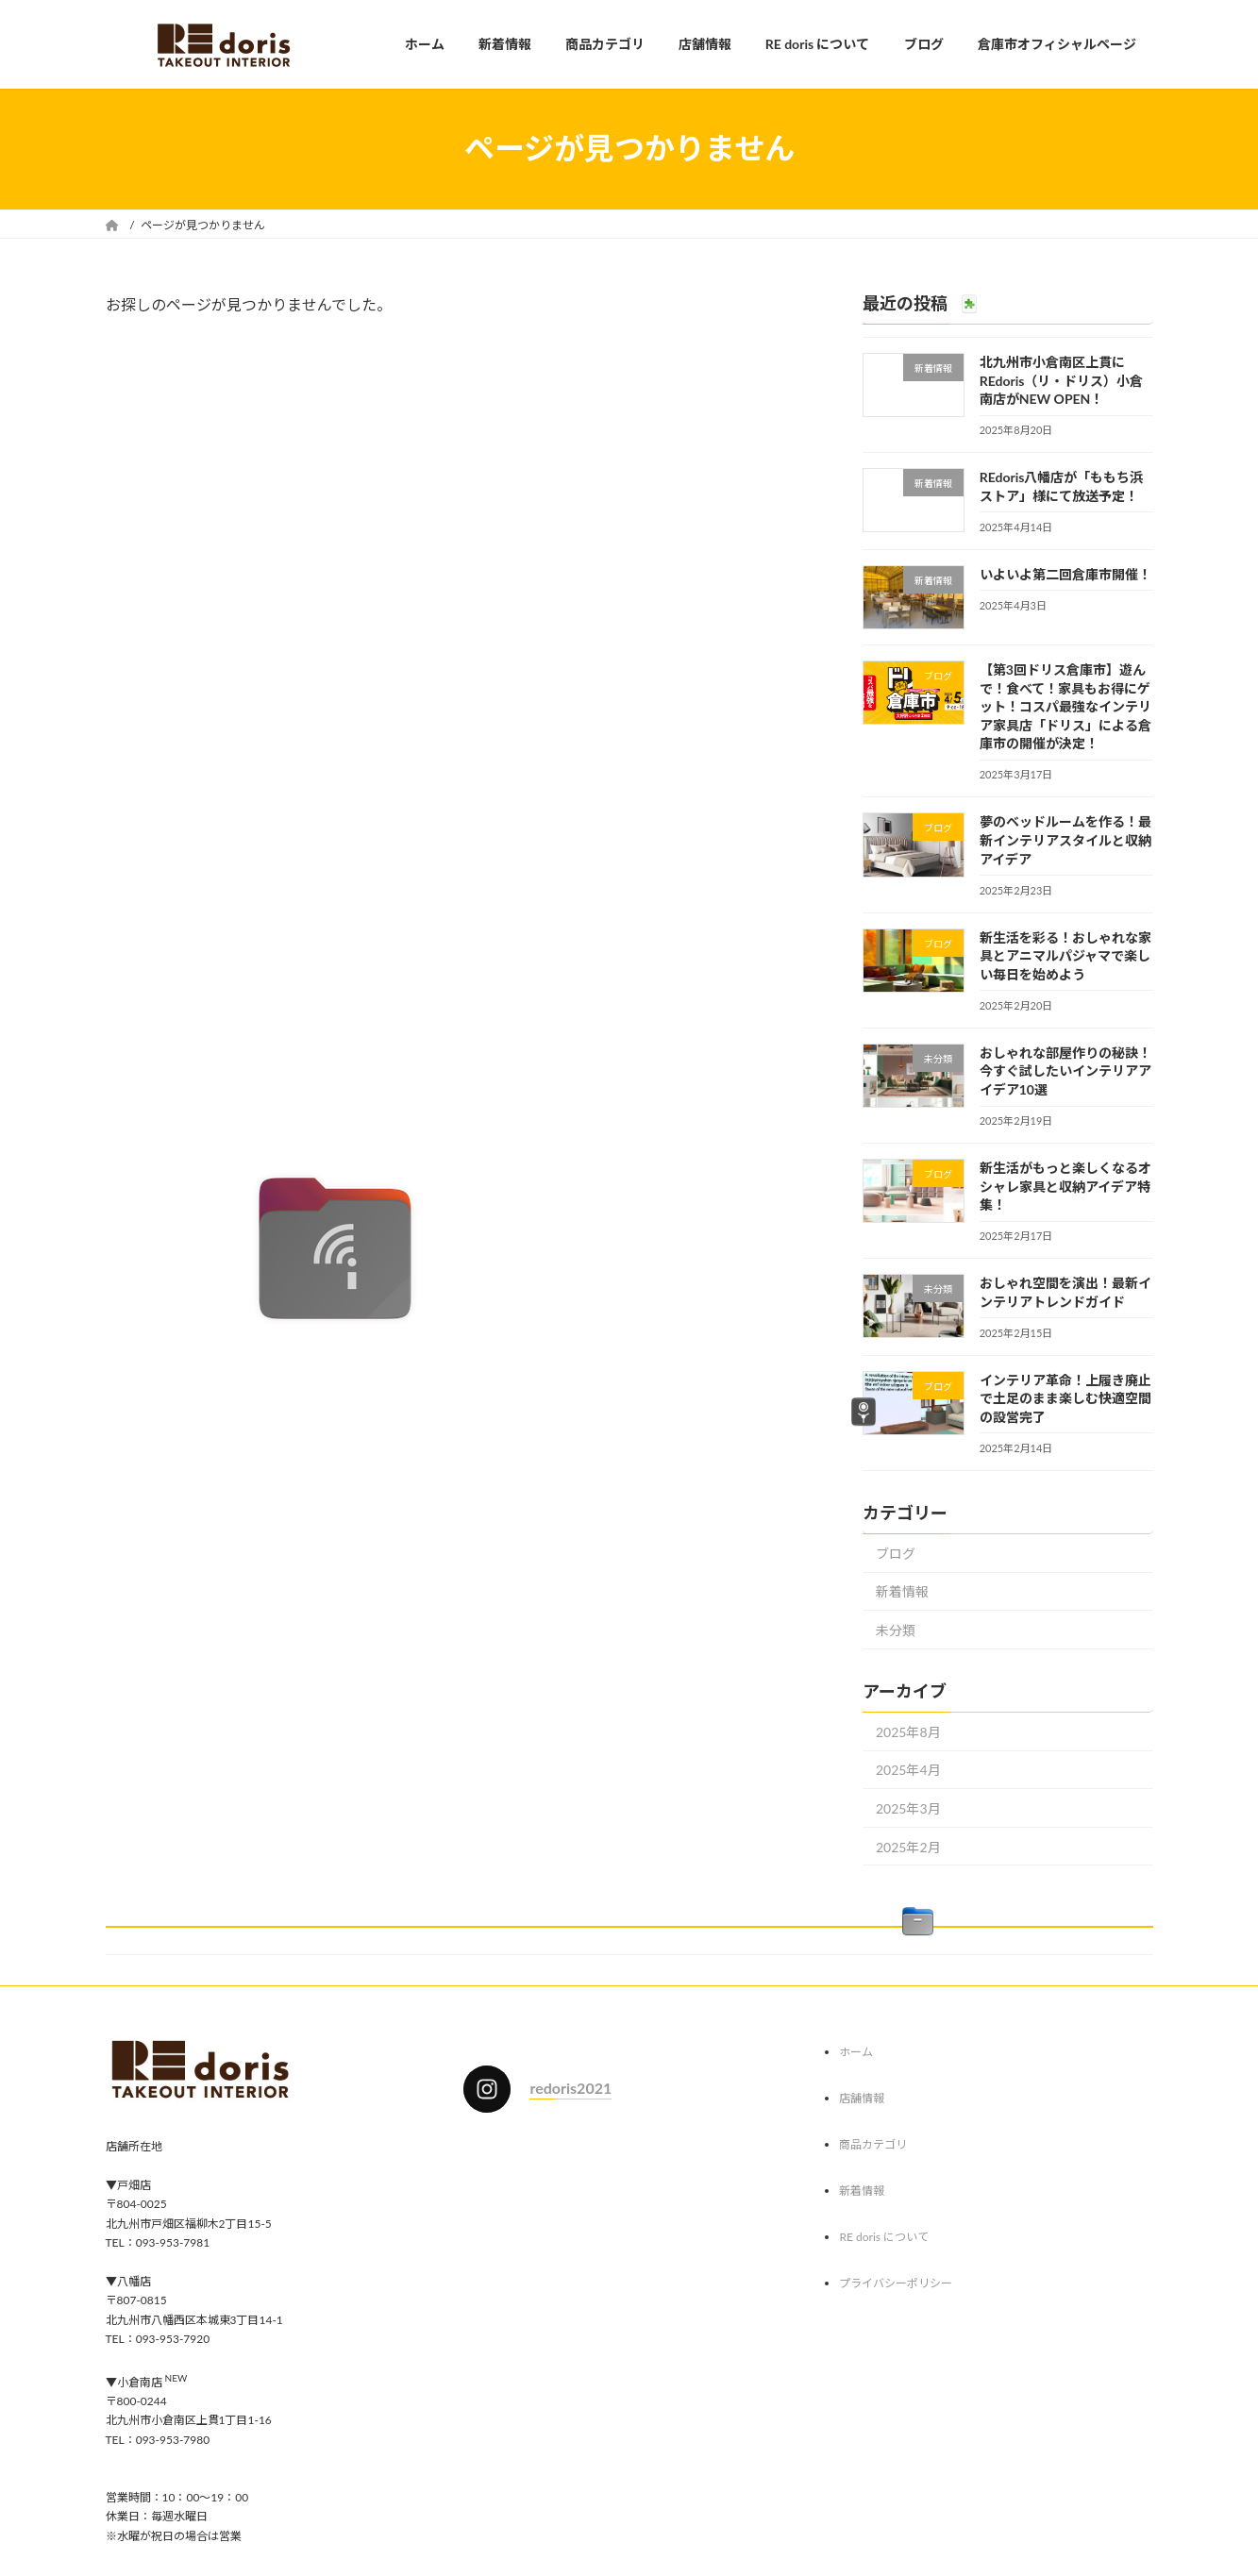 The height and width of the screenshot is (2576, 1258). Describe the element at coordinates (969, 304) in the screenshot. I see `extension or plugin file type` at that location.